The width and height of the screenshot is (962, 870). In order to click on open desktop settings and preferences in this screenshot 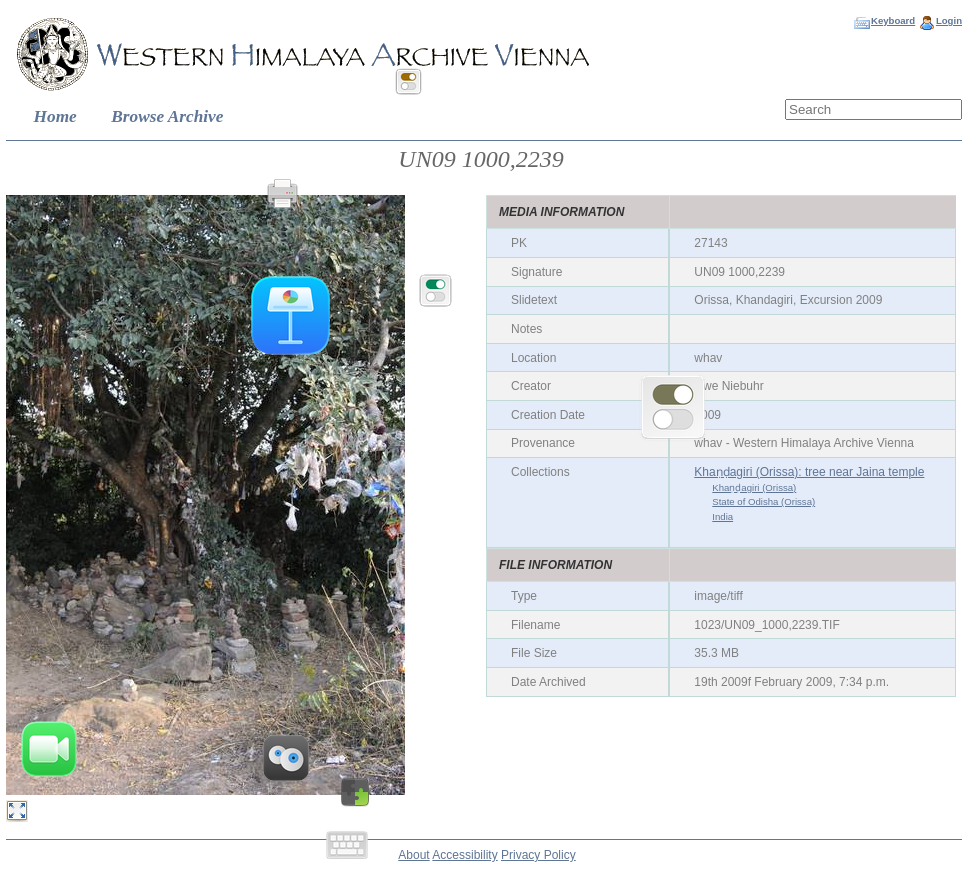, I will do `click(435, 290)`.